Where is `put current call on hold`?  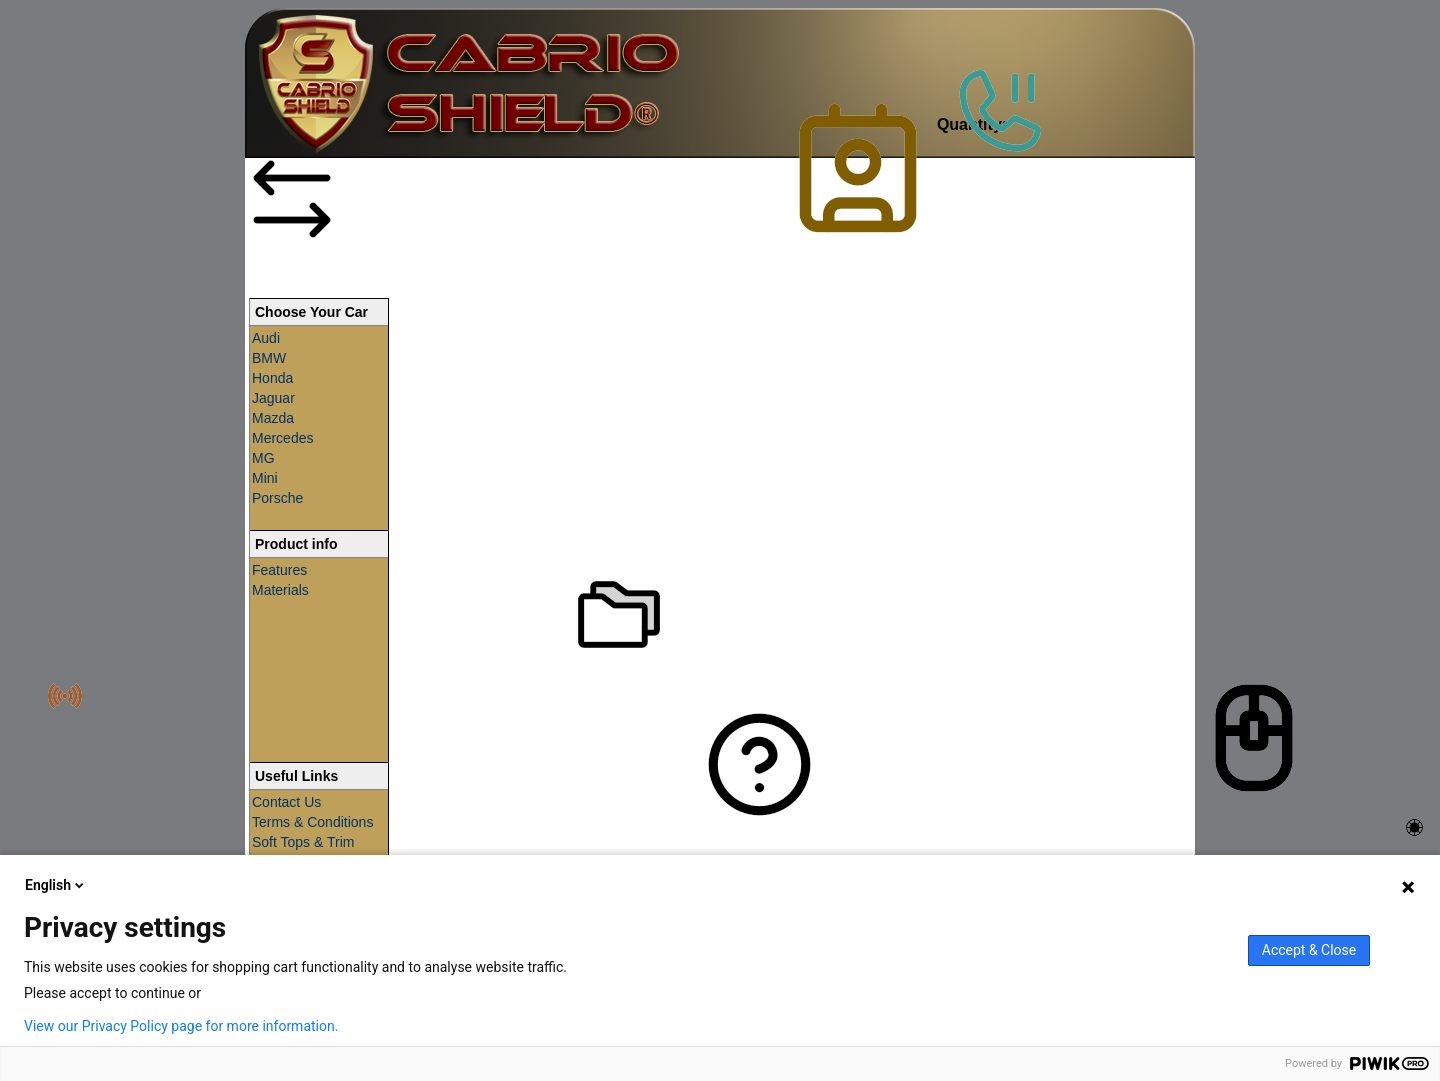
put current call on hold is located at coordinates (1002, 109).